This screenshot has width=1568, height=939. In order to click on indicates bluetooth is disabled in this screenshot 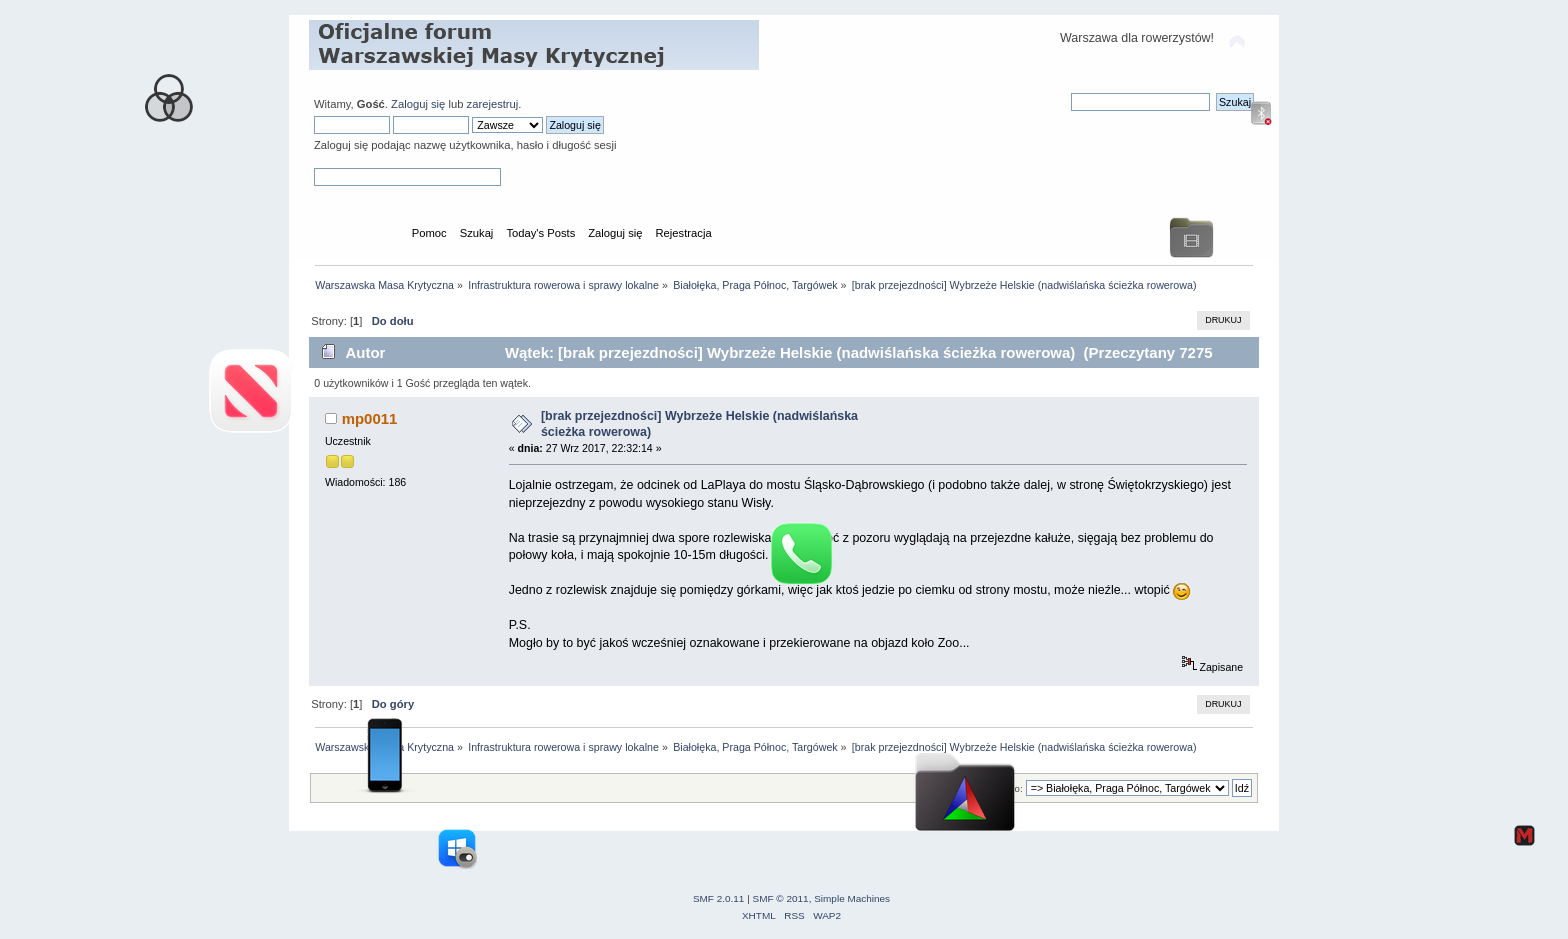, I will do `click(1261, 113)`.